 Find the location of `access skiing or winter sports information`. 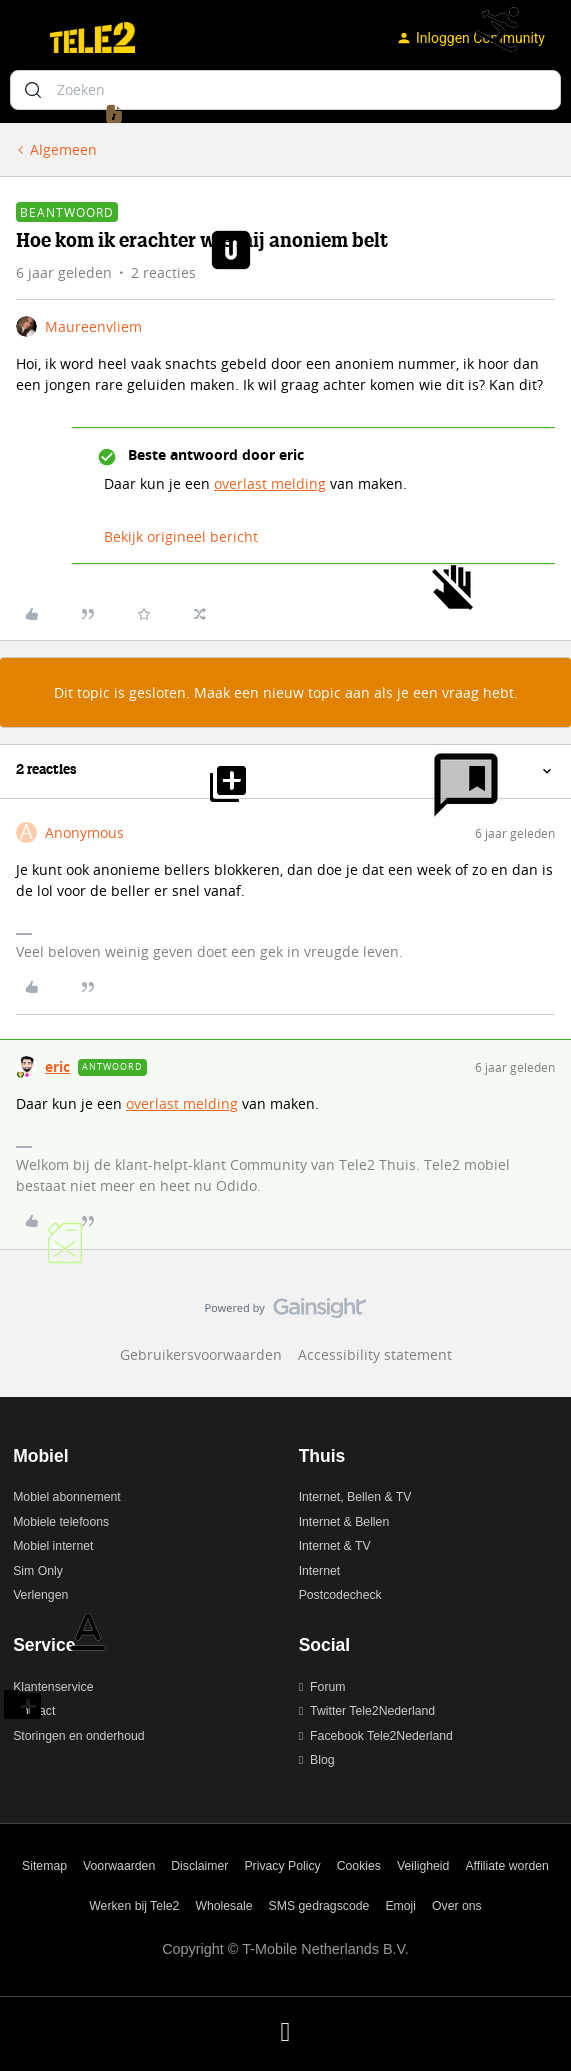

access skiing or winter sports information is located at coordinates (499, 28).